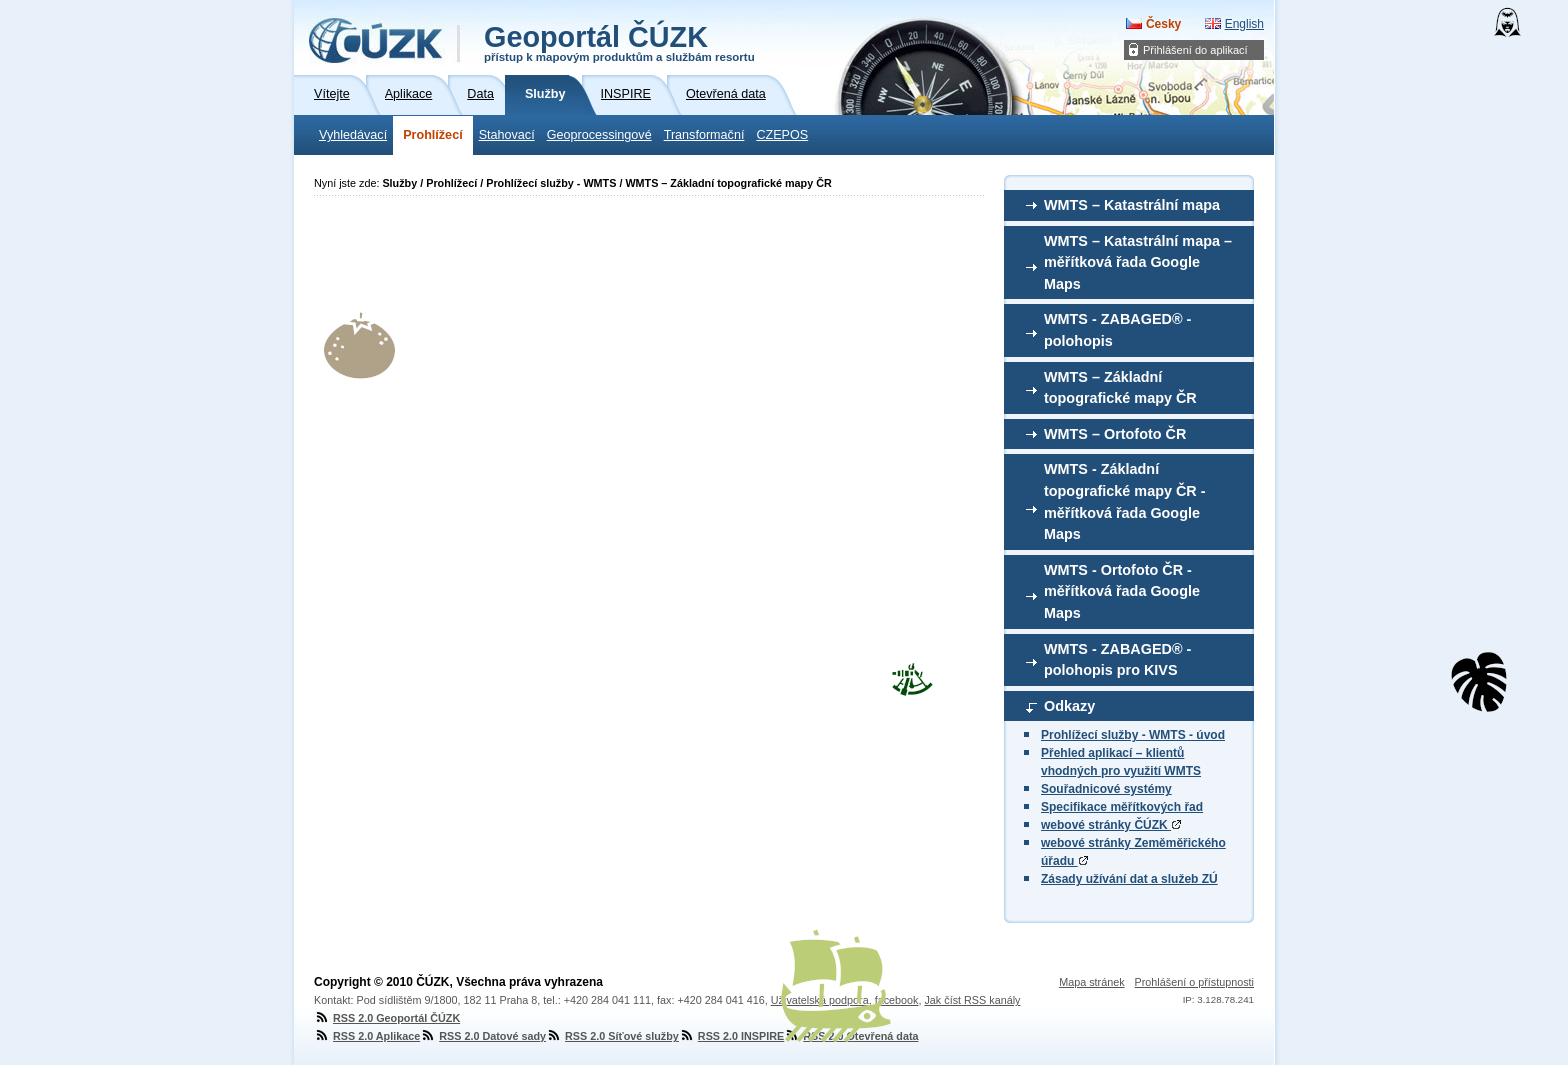 This screenshot has width=1568, height=1065. I want to click on select ancient naval unit in strategy game, so click(836, 986).